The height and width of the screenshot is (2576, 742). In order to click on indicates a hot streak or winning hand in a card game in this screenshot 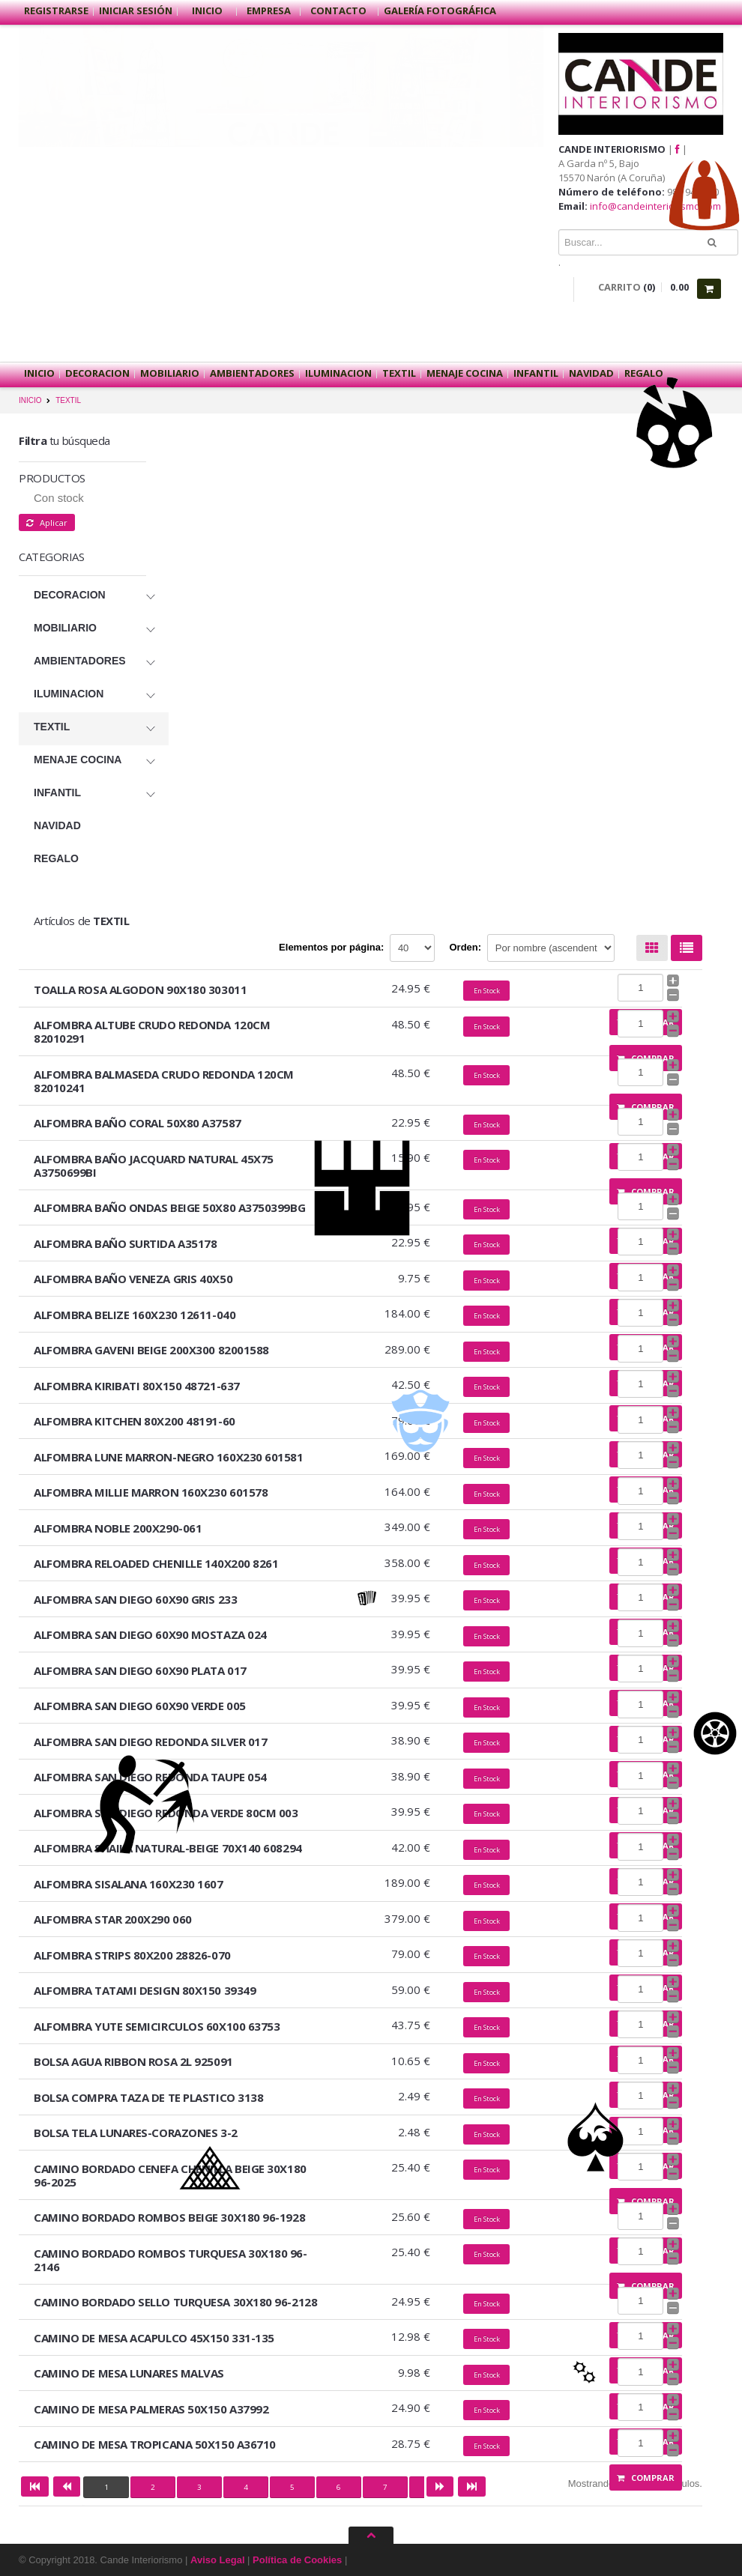, I will do `click(595, 2137)`.